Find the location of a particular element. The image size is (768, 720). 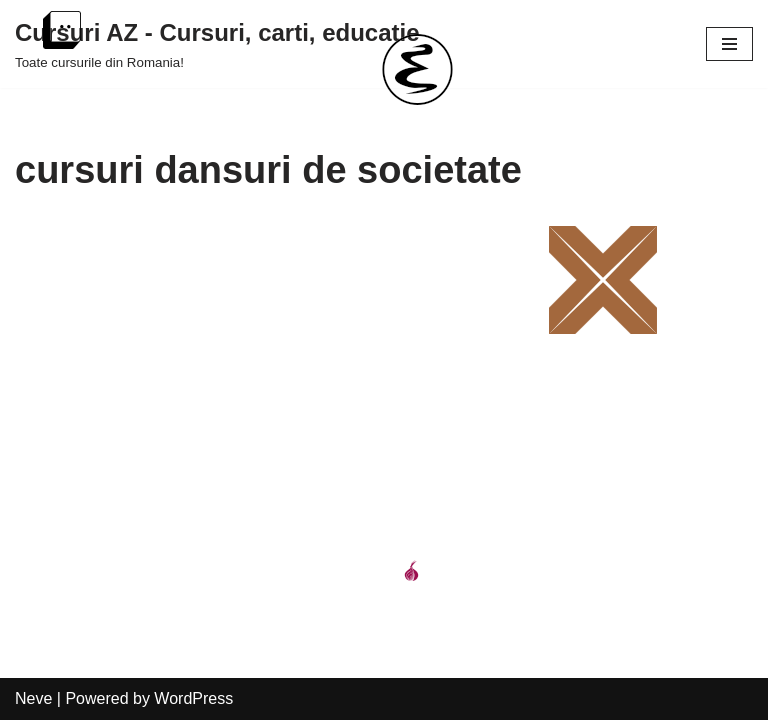

open gnu emacs text editor is located at coordinates (417, 69).